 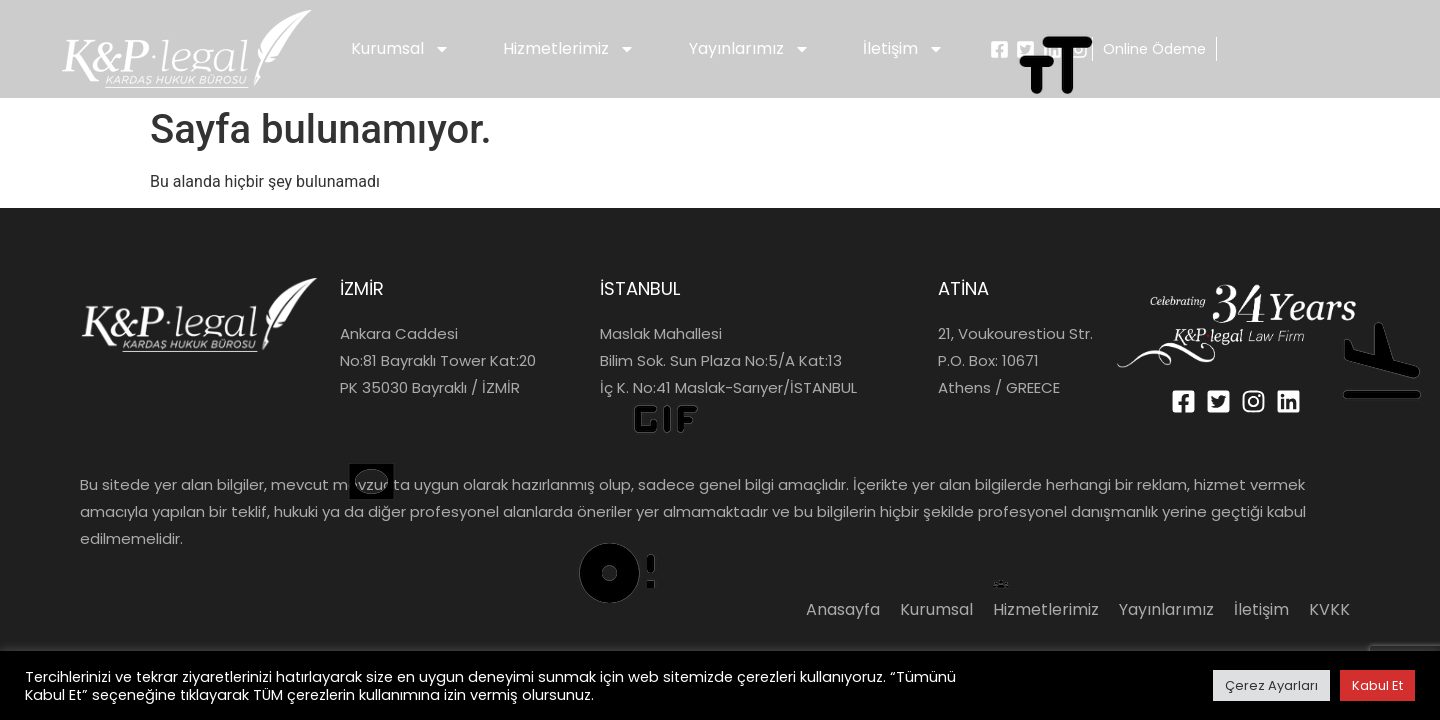 I want to click on apply vignette effect to photo, so click(x=371, y=481).